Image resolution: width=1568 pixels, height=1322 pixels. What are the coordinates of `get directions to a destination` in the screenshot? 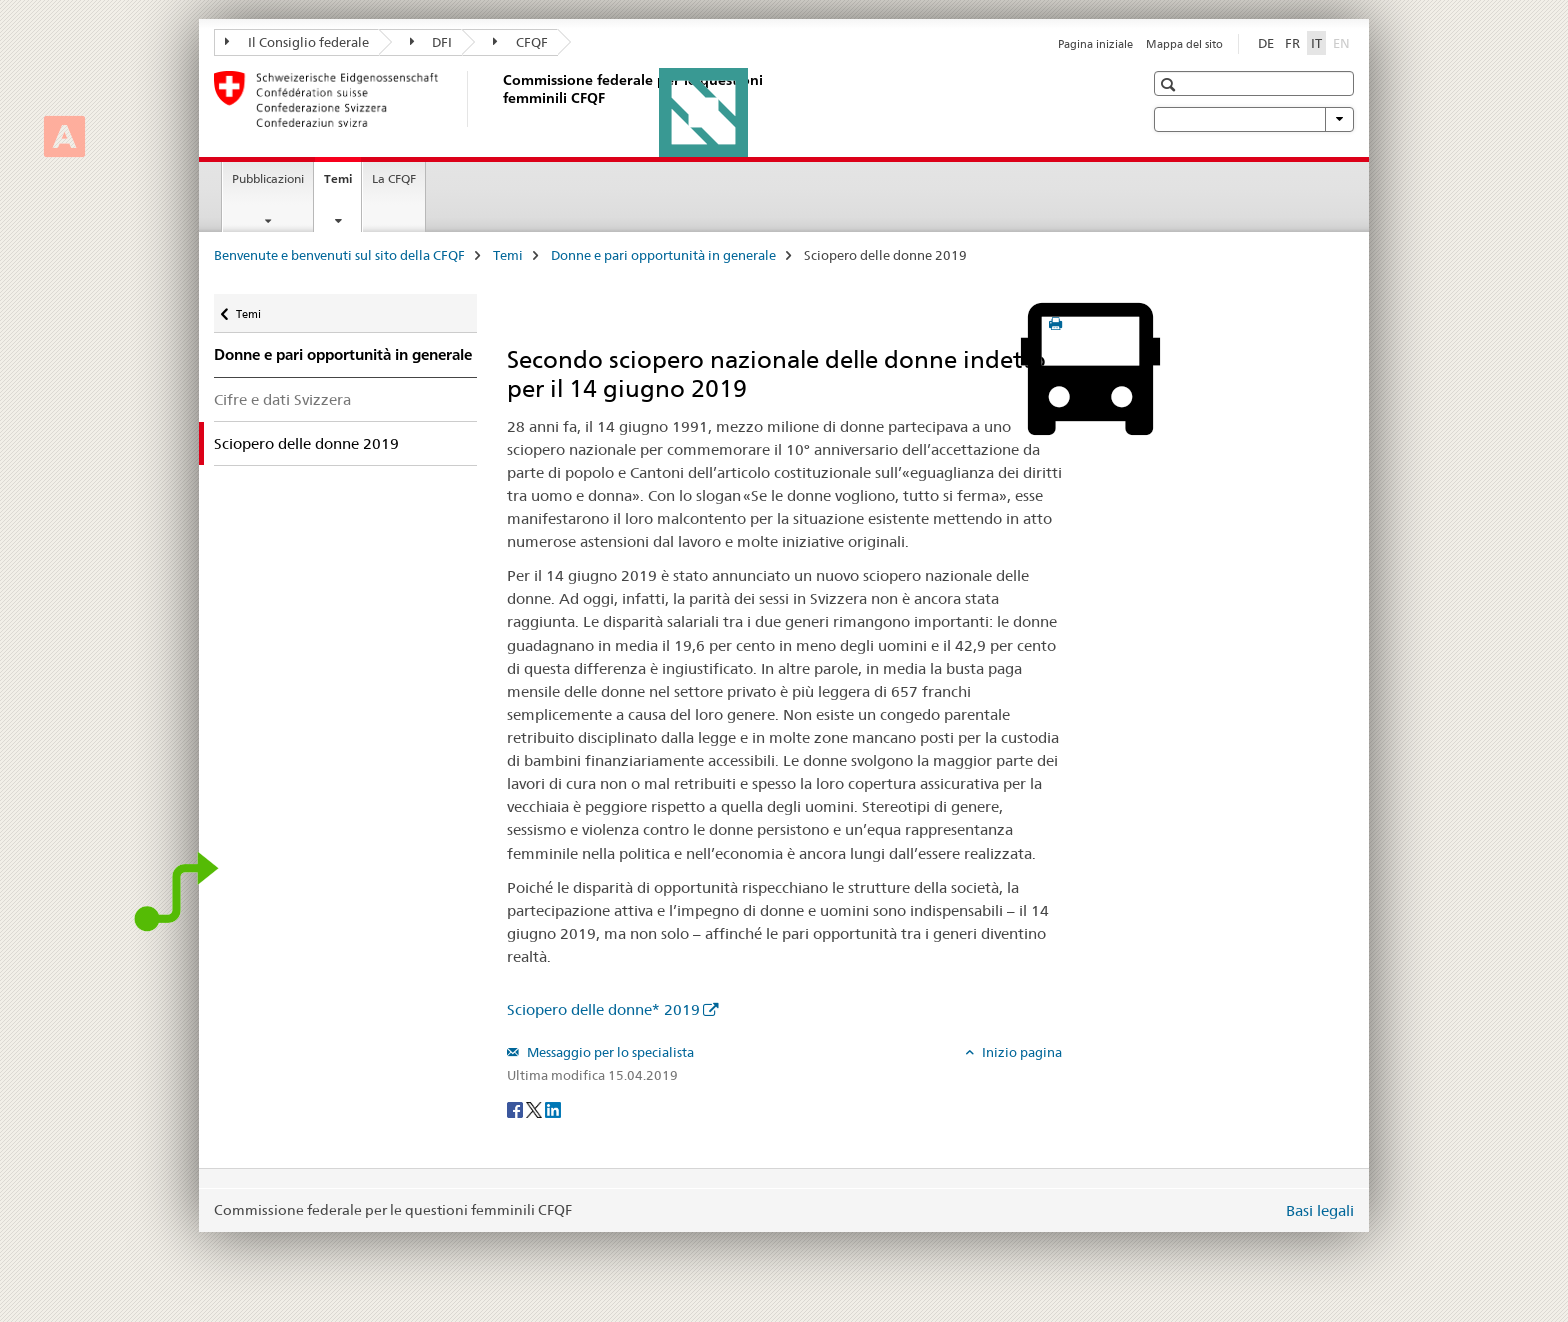 It's located at (176, 893).